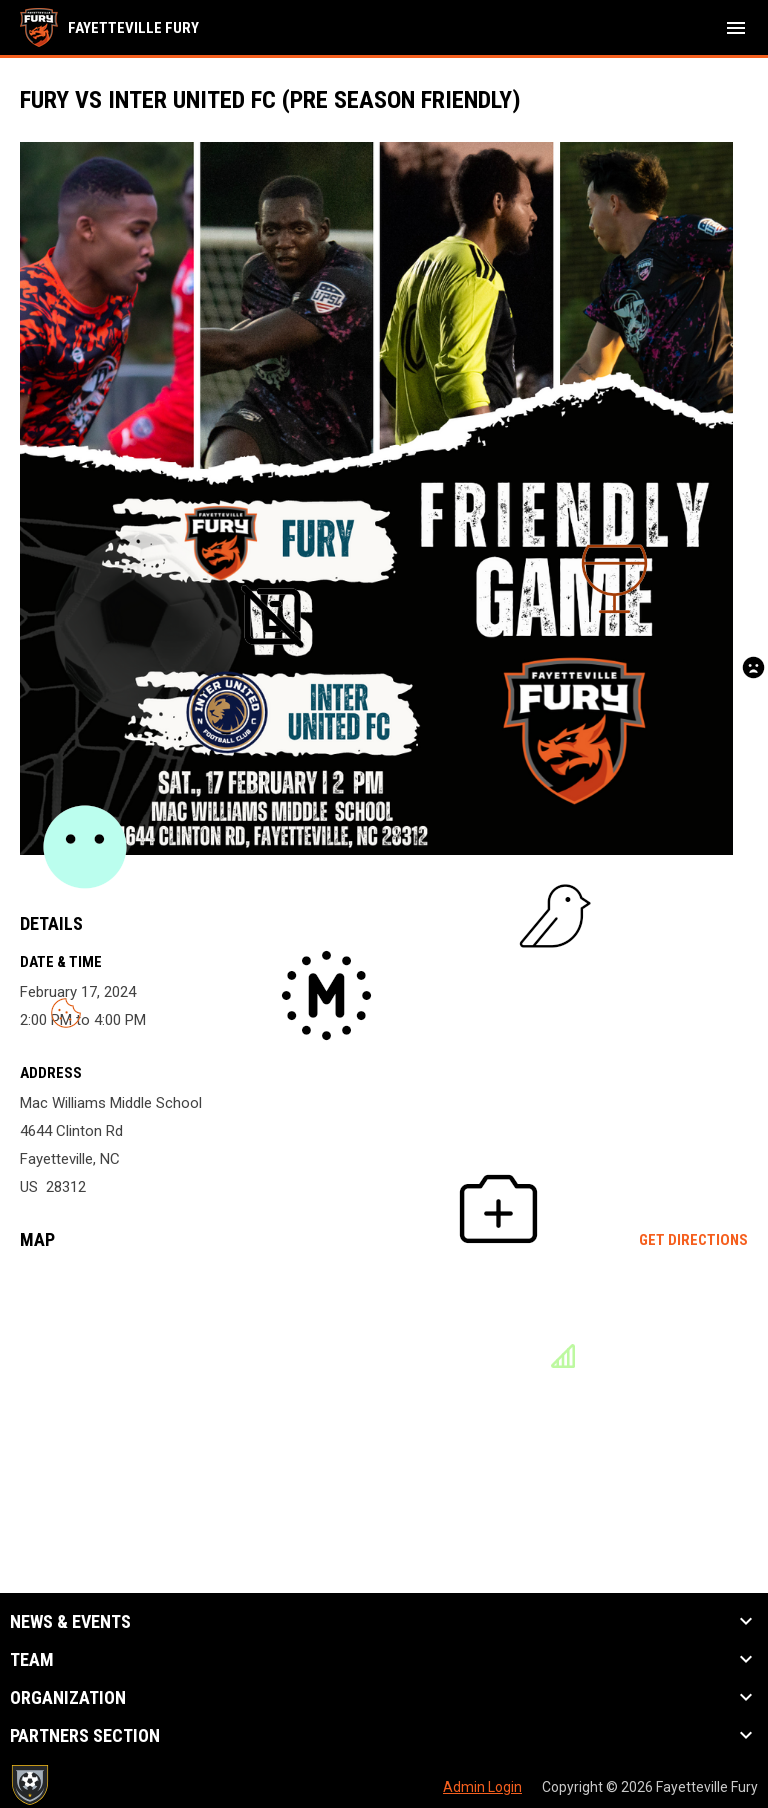 The image size is (768, 1808). Describe the element at coordinates (753, 667) in the screenshot. I see `submit negative feedback or rating` at that location.